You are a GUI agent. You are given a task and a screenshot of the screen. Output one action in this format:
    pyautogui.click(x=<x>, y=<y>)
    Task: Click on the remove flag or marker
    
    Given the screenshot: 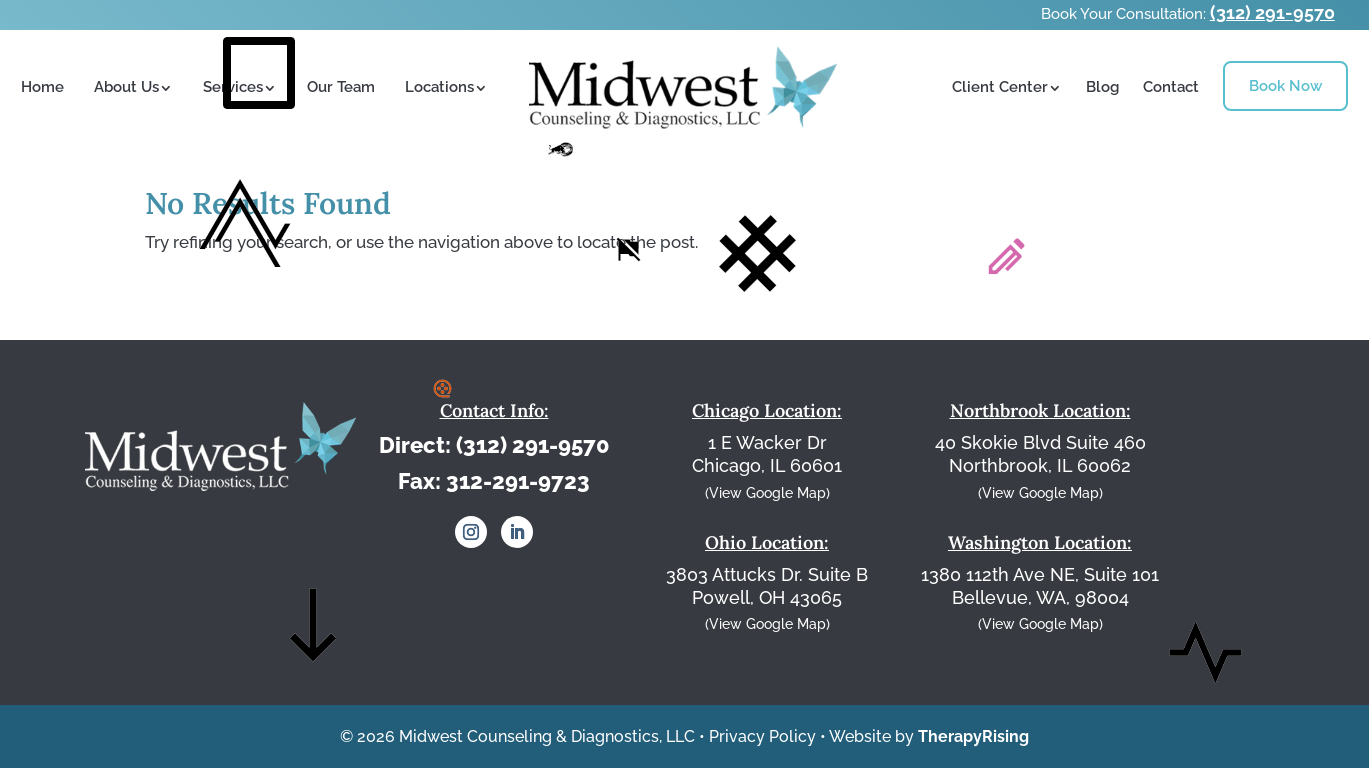 What is the action you would take?
    pyautogui.click(x=628, y=249)
    